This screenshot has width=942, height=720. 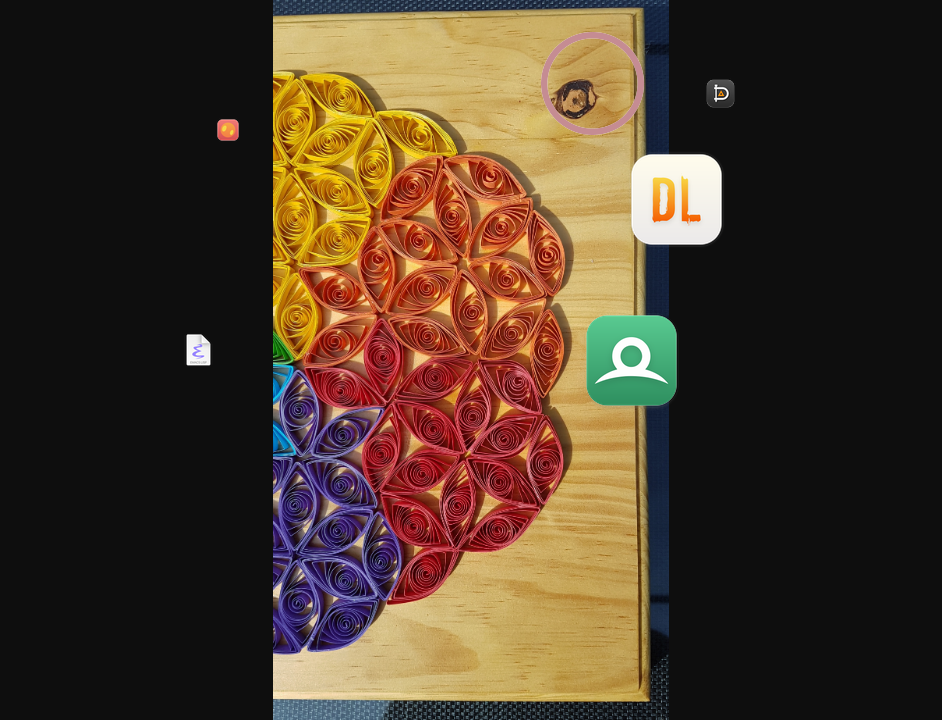 I want to click on indicates fullwidth input mode is active, so click(x=592, y=83).